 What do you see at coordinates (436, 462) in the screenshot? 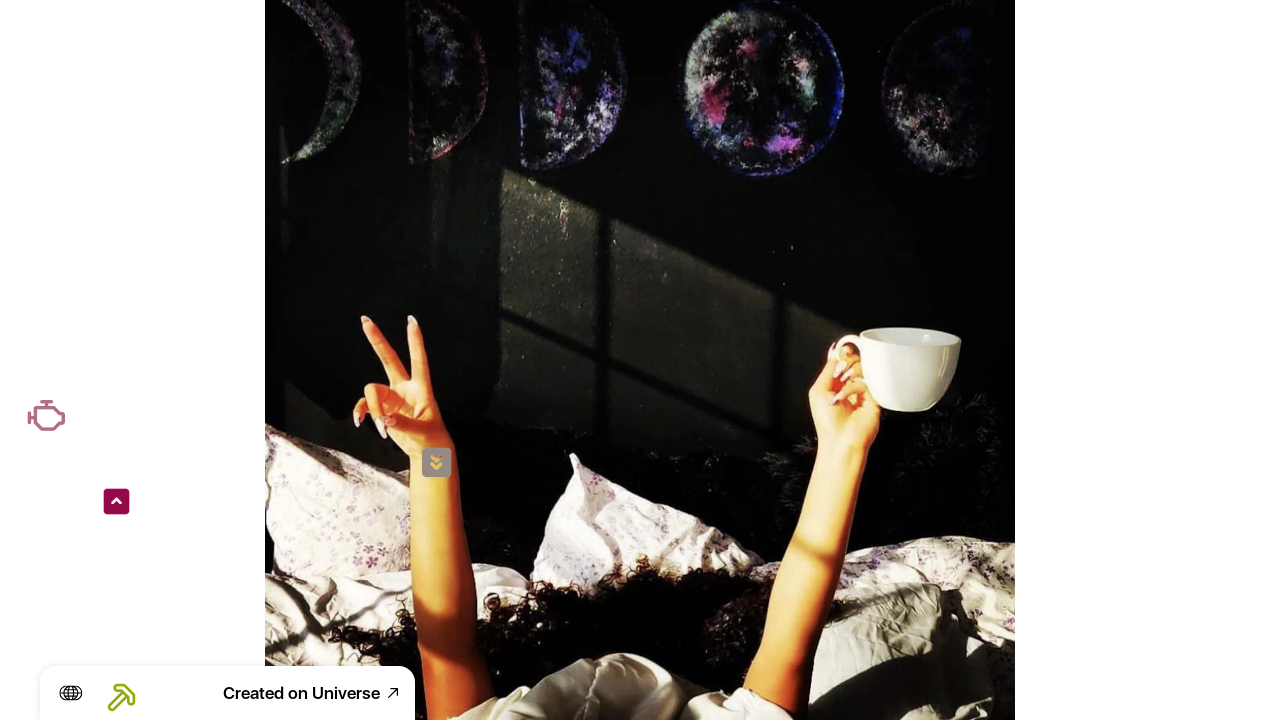
I see `scroll down or view more content` at bounding box center [436, 462].